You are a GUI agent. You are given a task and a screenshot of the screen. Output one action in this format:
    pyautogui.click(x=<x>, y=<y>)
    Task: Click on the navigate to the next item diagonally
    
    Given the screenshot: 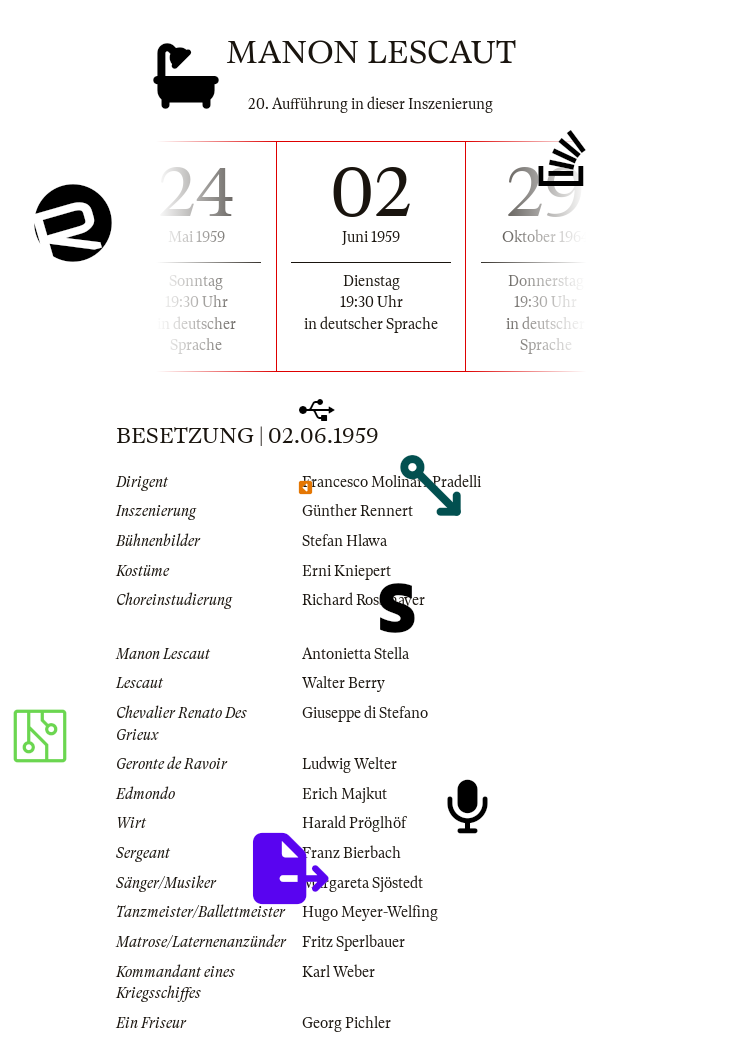 What is the action you would take?
    pyautogui.click(x=432, y=487)
    